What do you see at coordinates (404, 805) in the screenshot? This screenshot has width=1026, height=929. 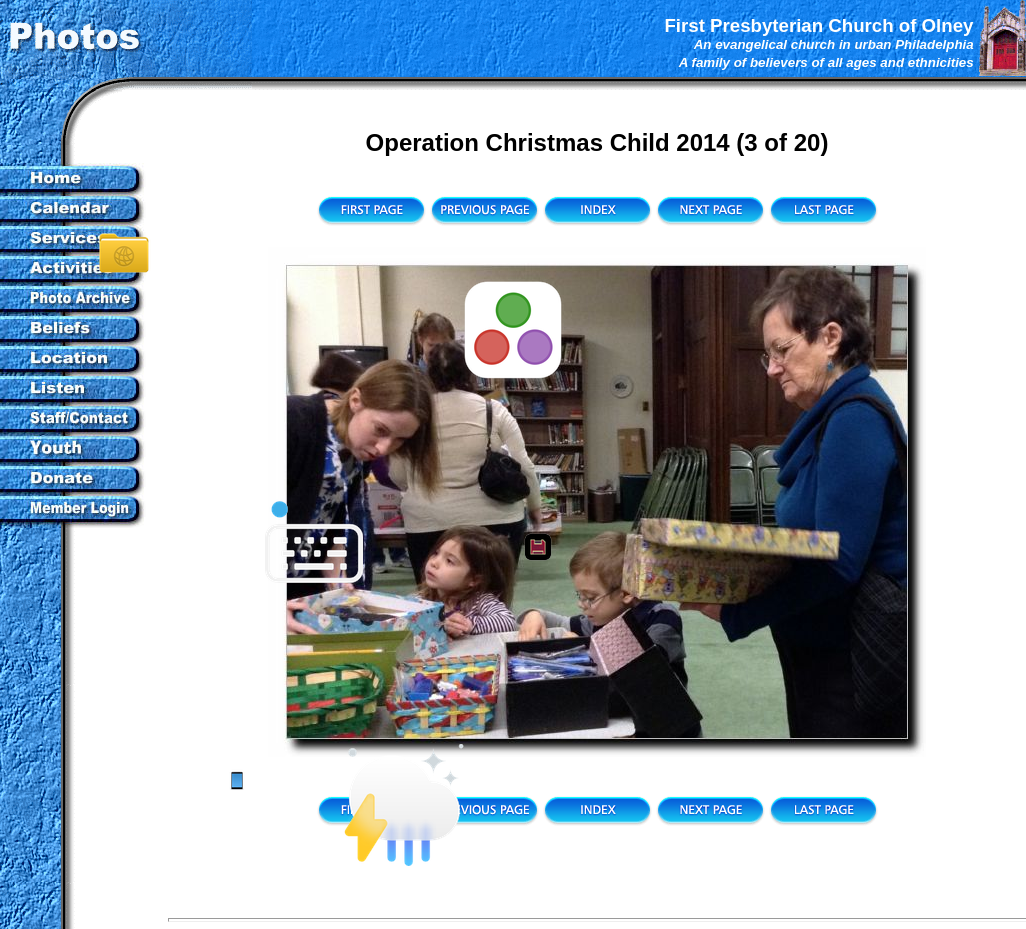 I see `indicates nighttime thunderstorm conditions` at bounding box center [404, 805].